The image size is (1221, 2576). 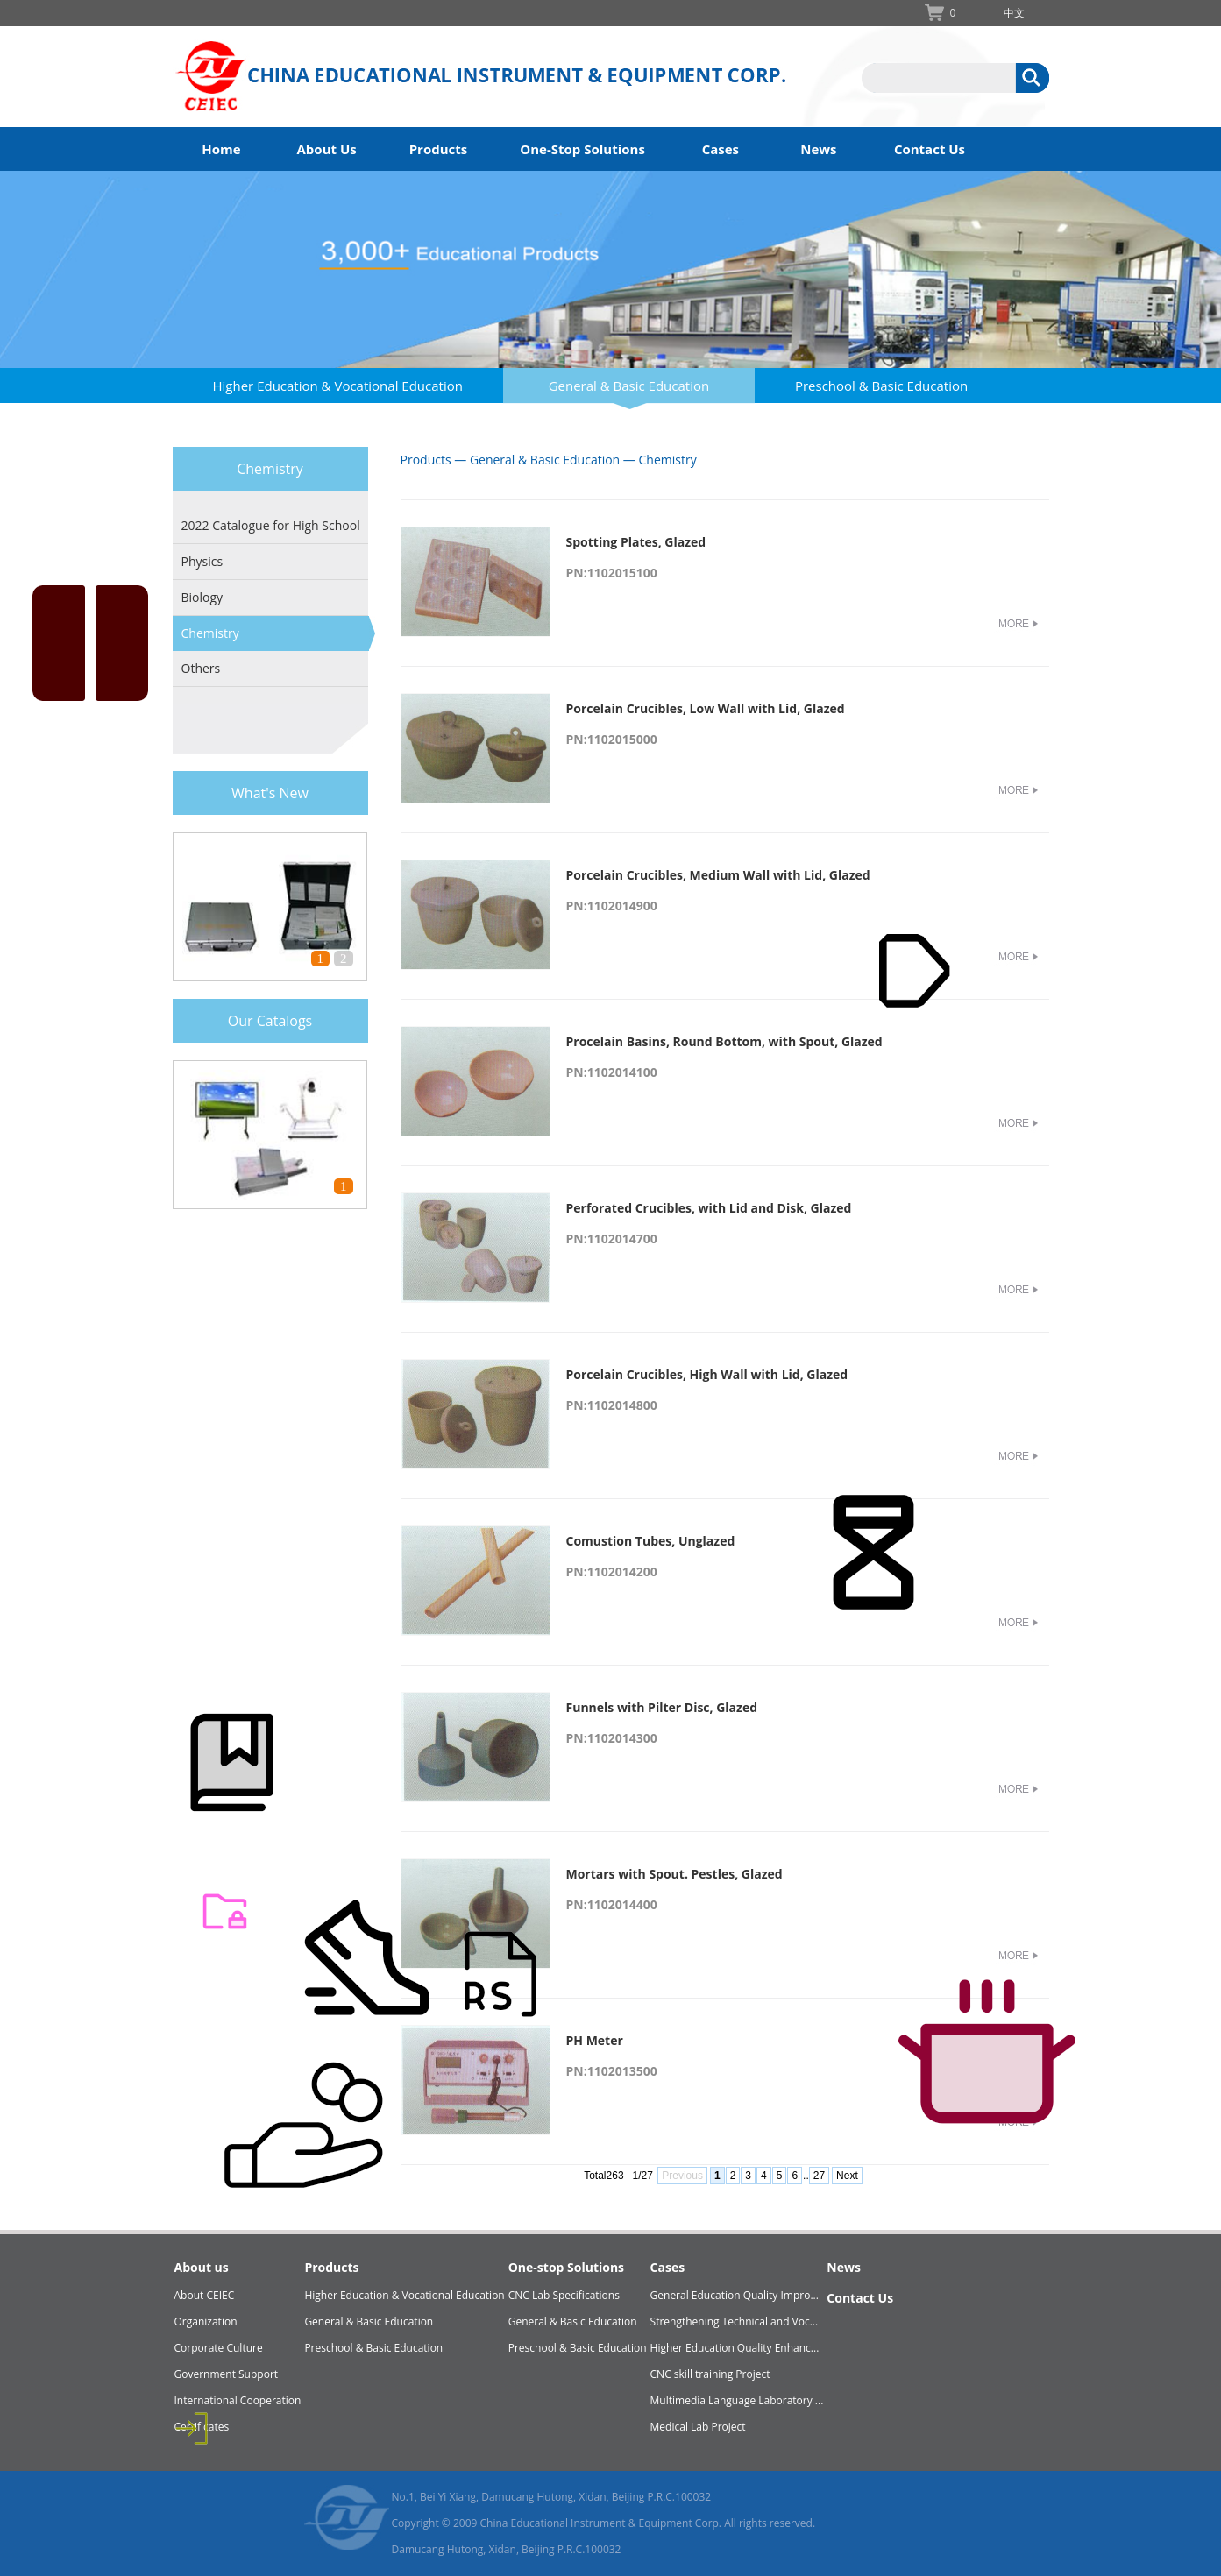 What do you see at coordinates (90, 643) in the screenshot?
I see `split view horizontally` at bounding box center [90, 643].